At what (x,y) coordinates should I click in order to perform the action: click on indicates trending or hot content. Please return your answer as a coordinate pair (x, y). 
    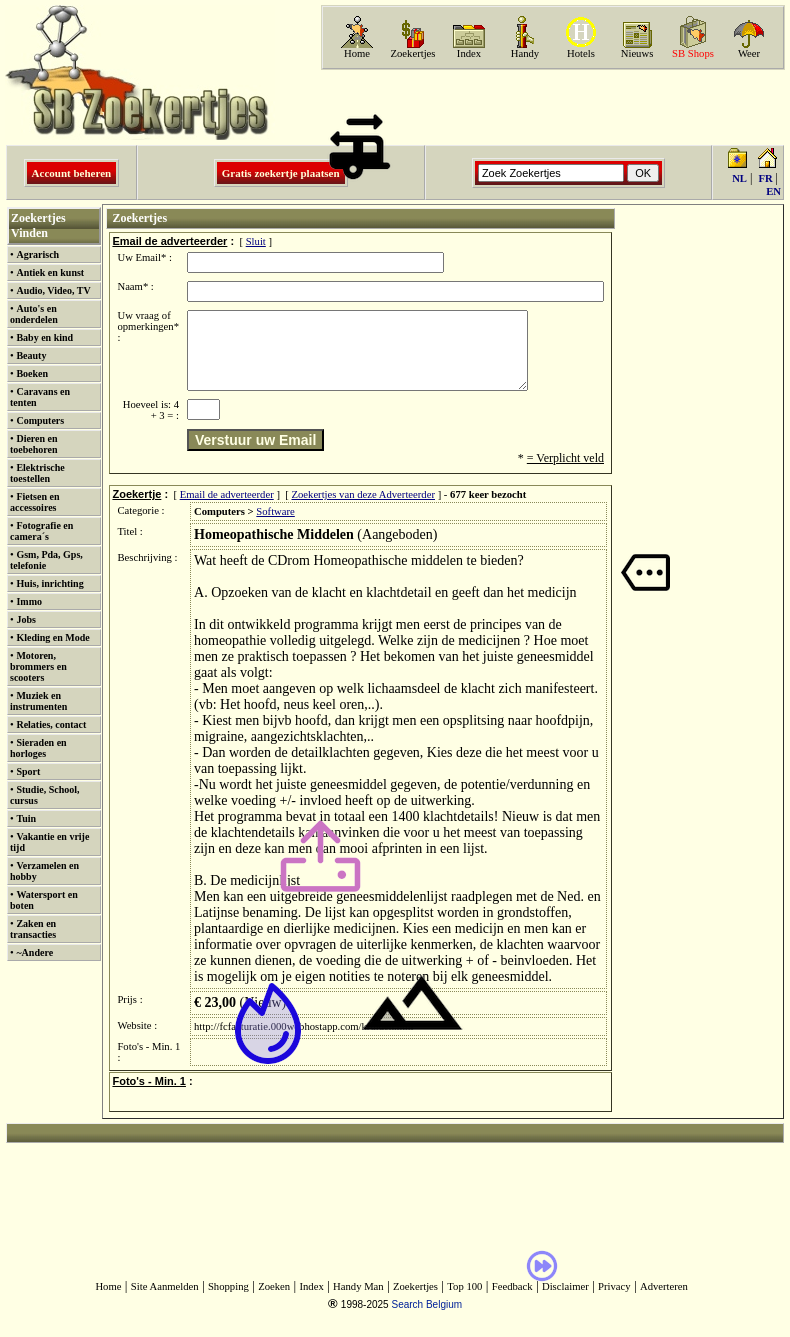
    Looking at the image, I should click on (268, 1025).